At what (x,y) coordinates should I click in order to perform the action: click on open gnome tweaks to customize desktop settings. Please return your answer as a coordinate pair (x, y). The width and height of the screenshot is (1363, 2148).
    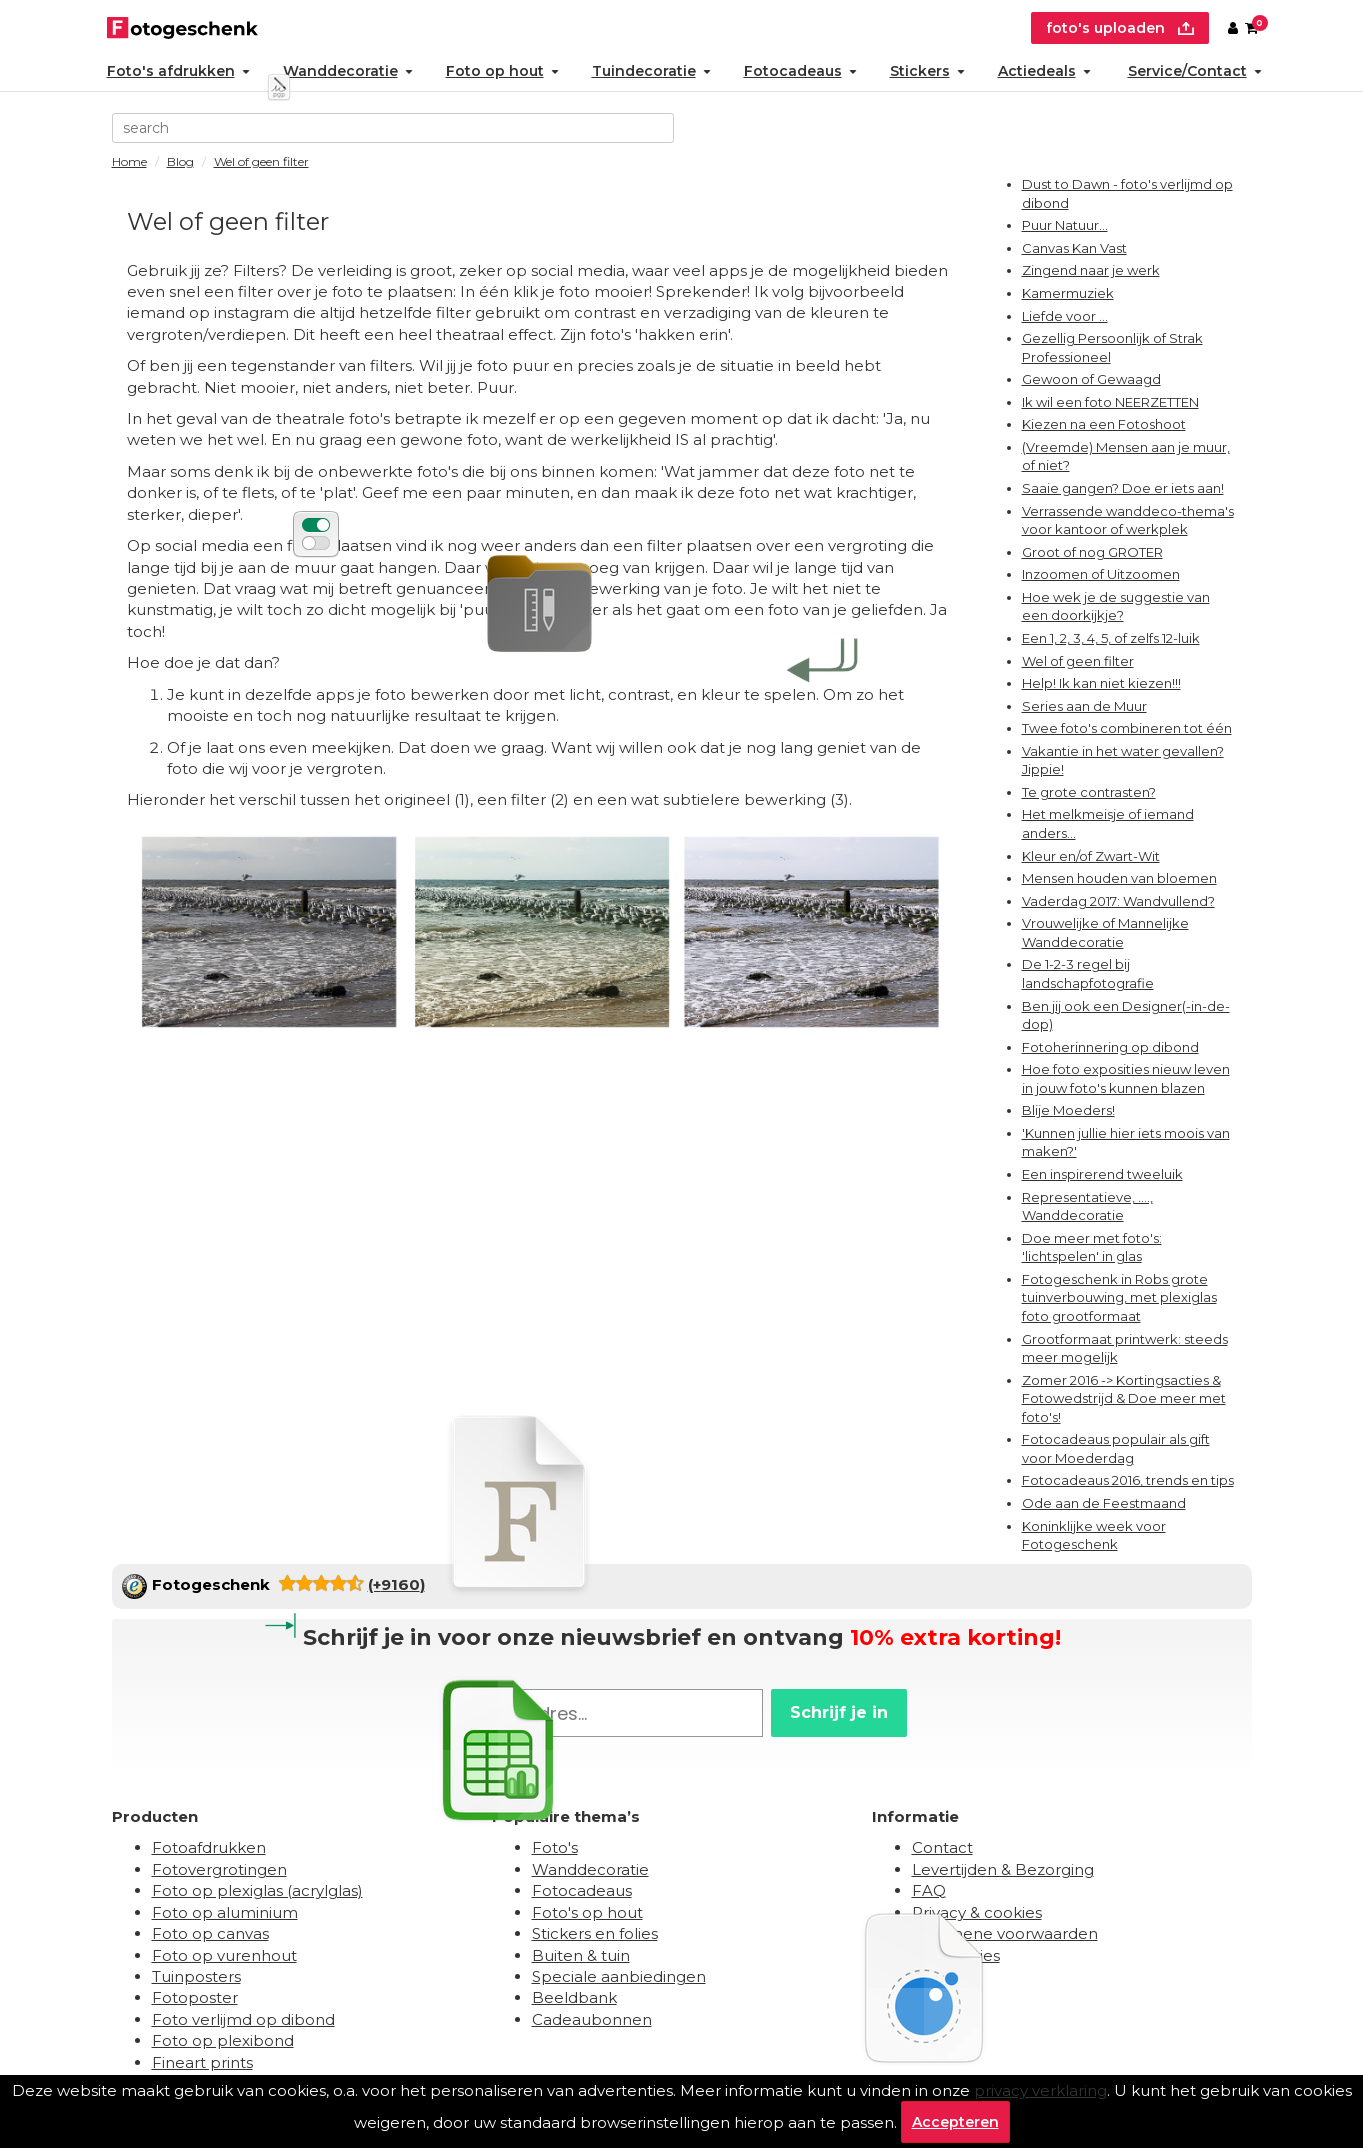
    Looking at the image, I should click on (316, 534).